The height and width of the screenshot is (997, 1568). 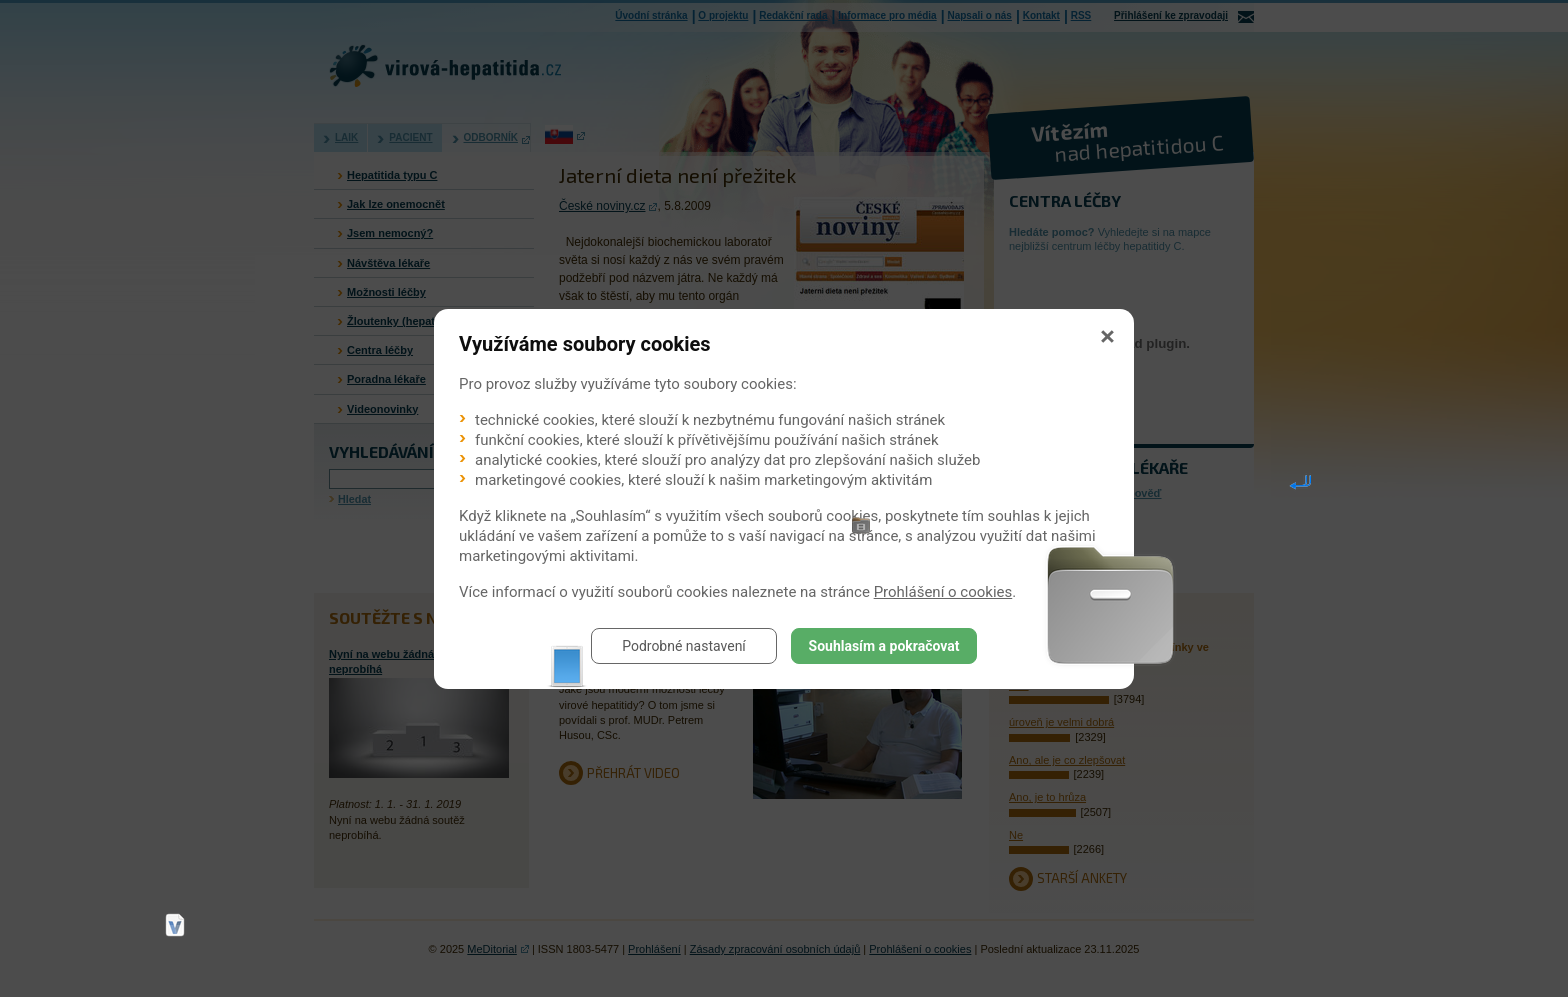 I want to click on open your videos folder, so click(x=861, y=525).